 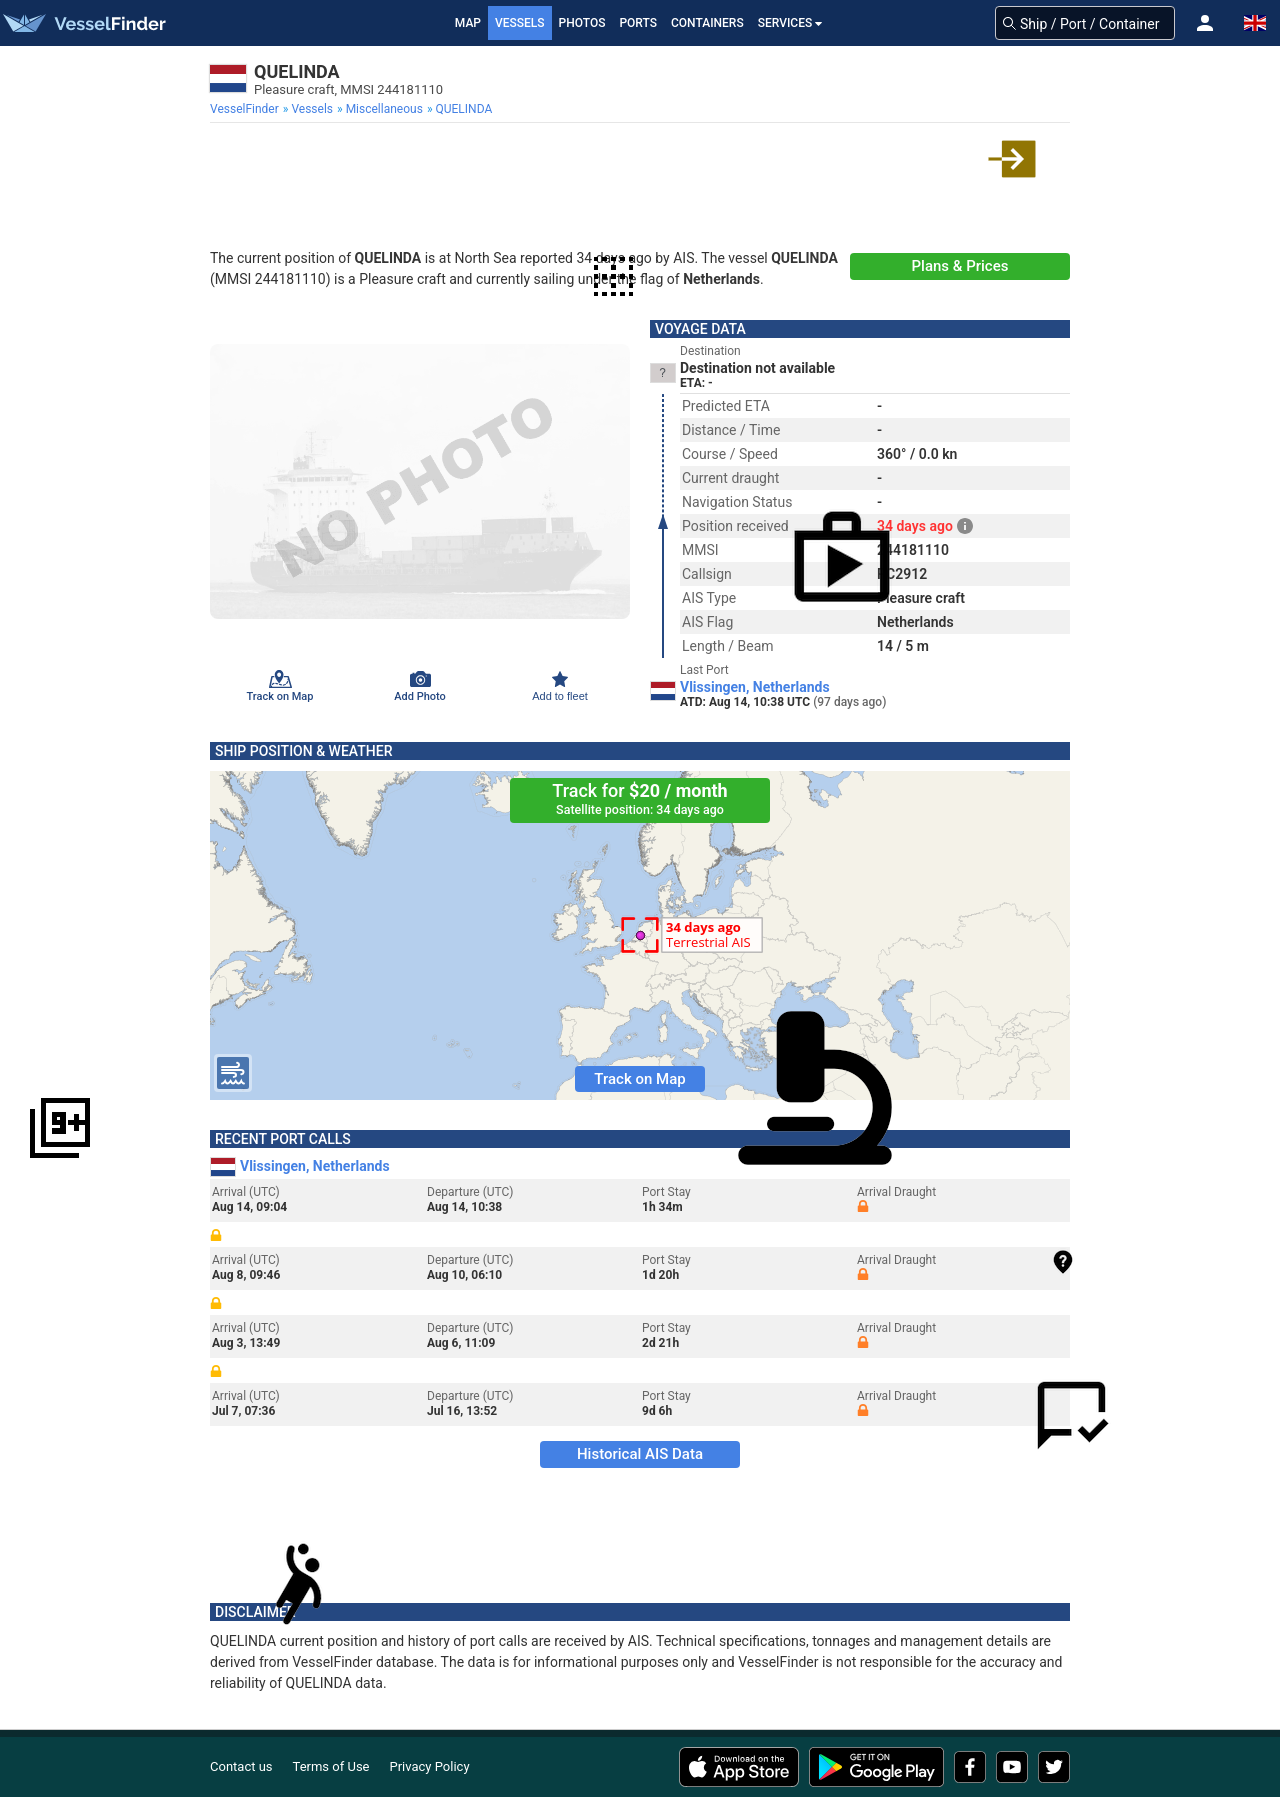 What do you see at coordinates (1063, 1262) in the screenshot?
I see `indicates an unknown or unidentified location` at bounding box center [1063, 1262].